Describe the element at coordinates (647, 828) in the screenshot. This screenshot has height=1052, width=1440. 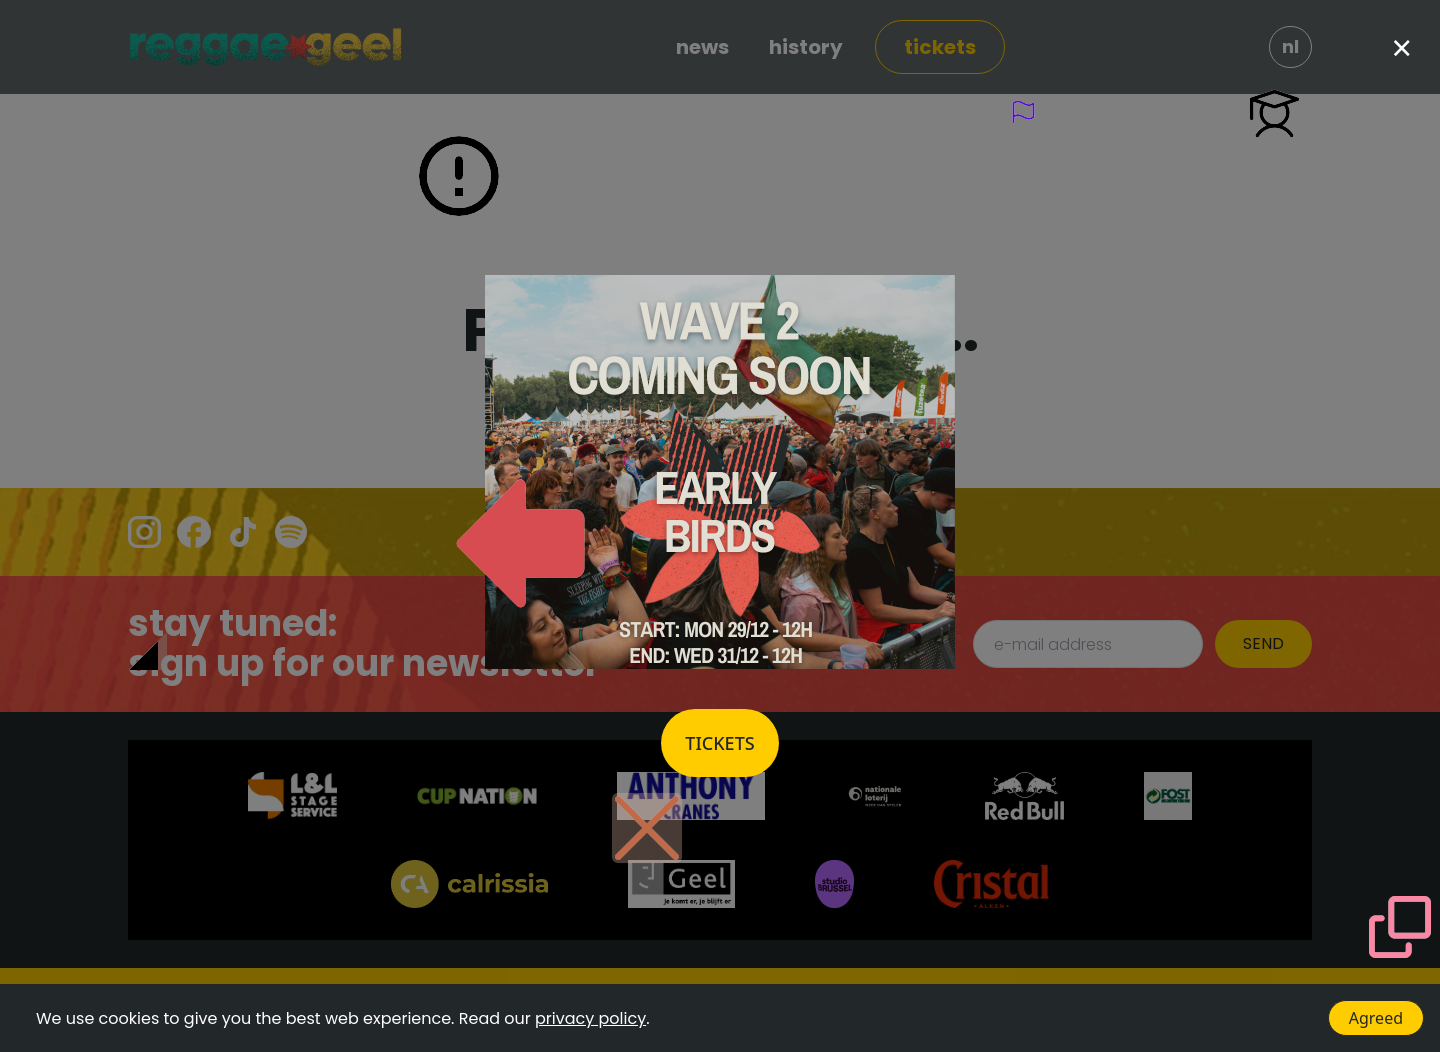
I see `close the current window or dialog` at that location.